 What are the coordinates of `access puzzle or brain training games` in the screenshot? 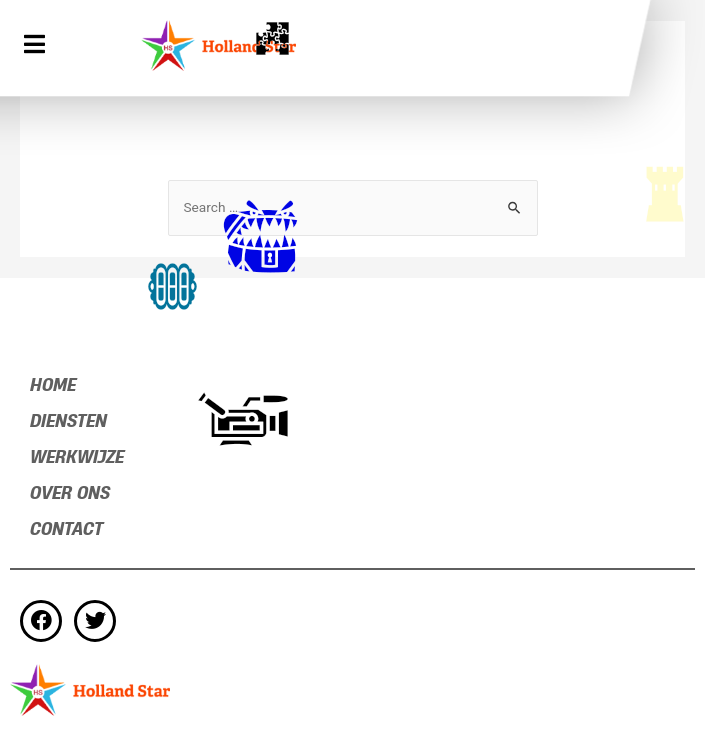 It's located at (272, 38).